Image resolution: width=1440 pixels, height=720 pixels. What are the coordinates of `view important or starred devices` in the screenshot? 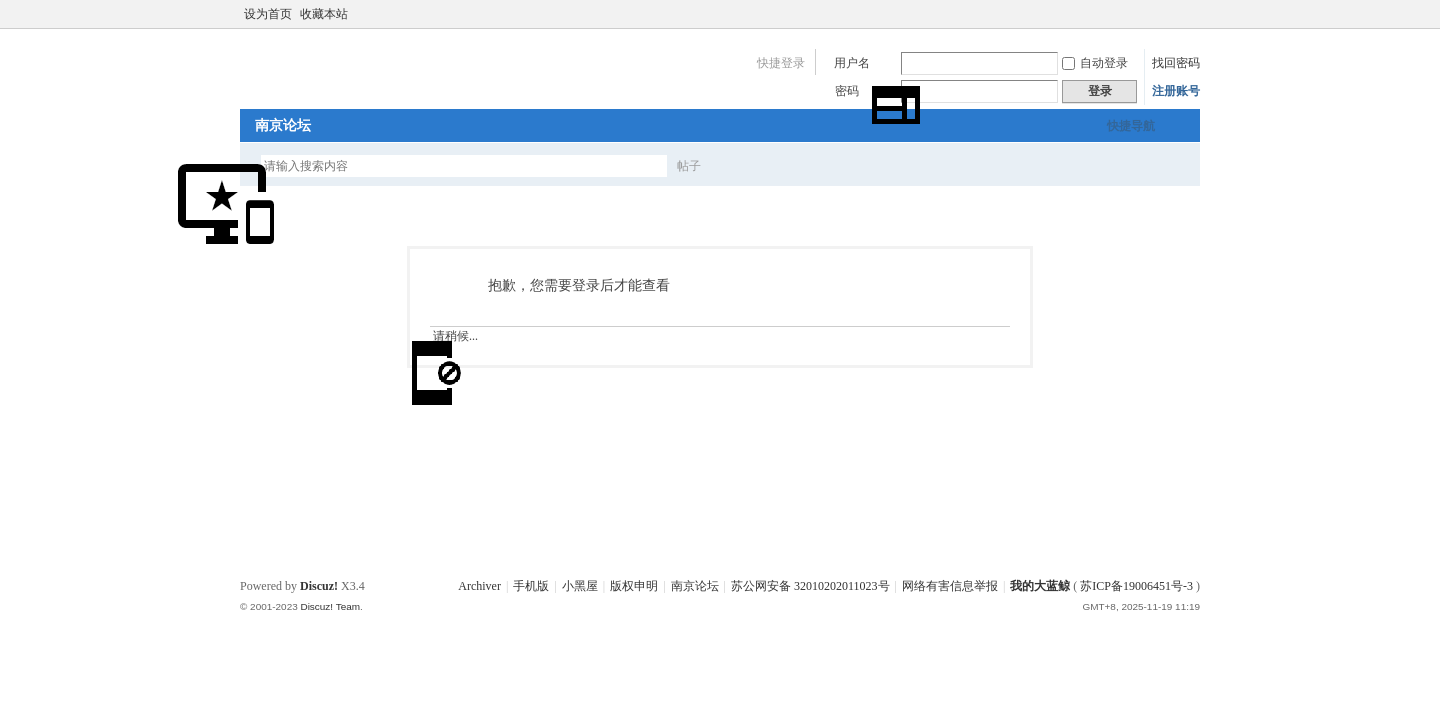 It's located at (226, 204).